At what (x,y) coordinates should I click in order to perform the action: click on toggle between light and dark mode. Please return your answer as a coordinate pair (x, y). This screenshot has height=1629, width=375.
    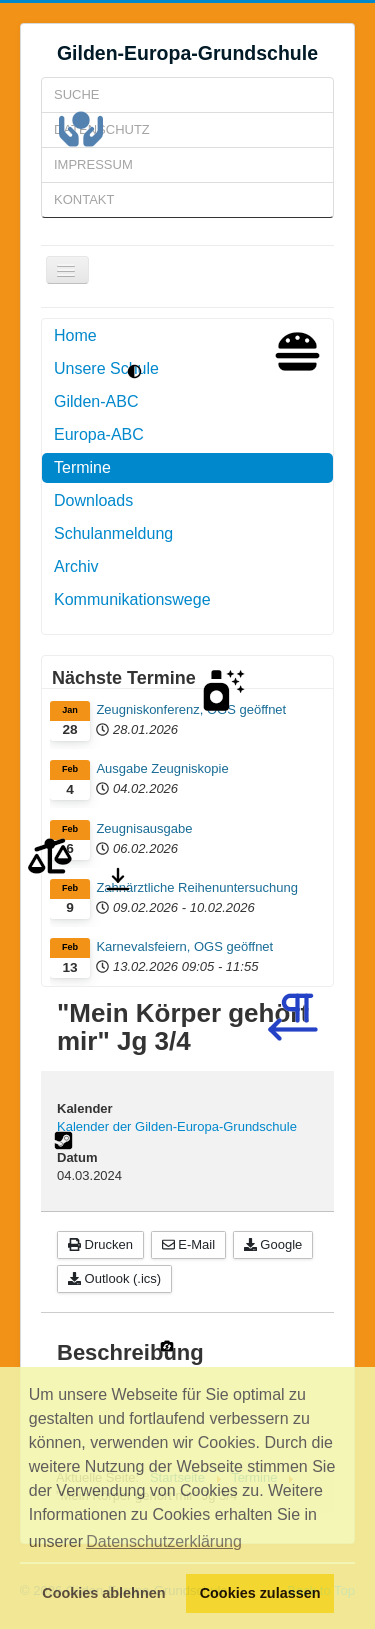
    Looking at the image, I should click on (134, 371).